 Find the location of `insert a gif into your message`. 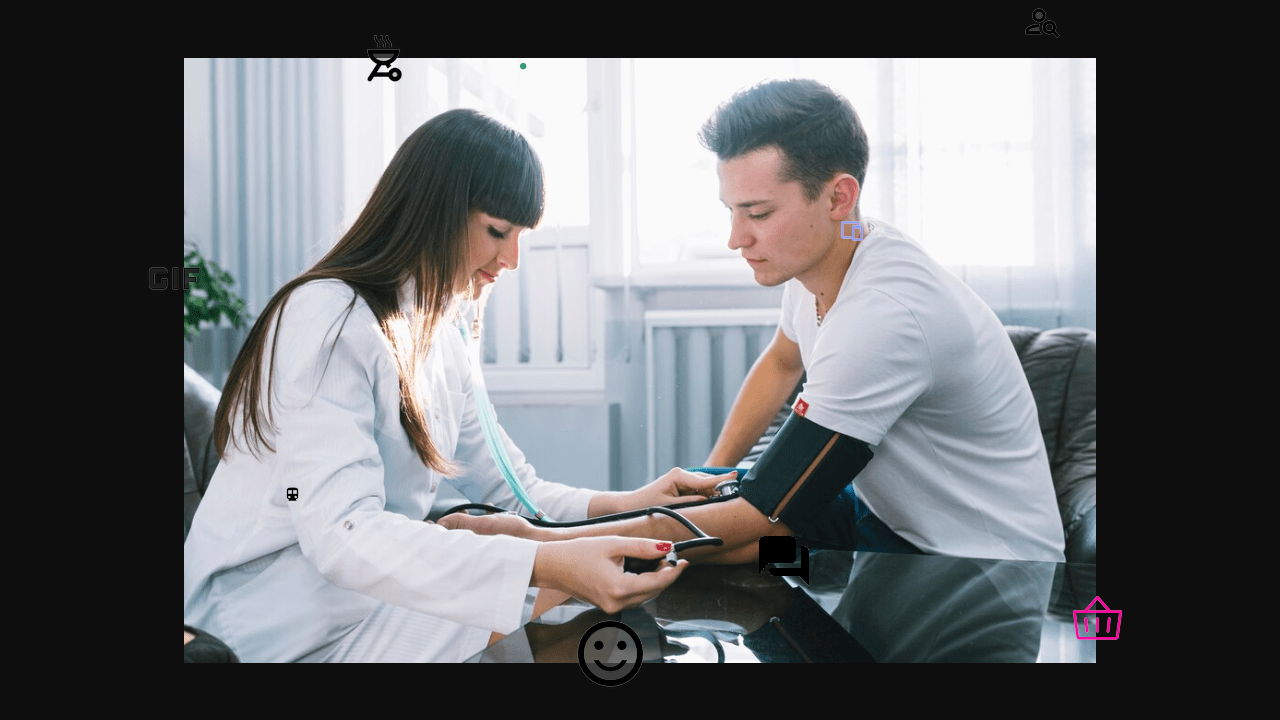

insert a gif into your message is located at coordinates (174, 278).